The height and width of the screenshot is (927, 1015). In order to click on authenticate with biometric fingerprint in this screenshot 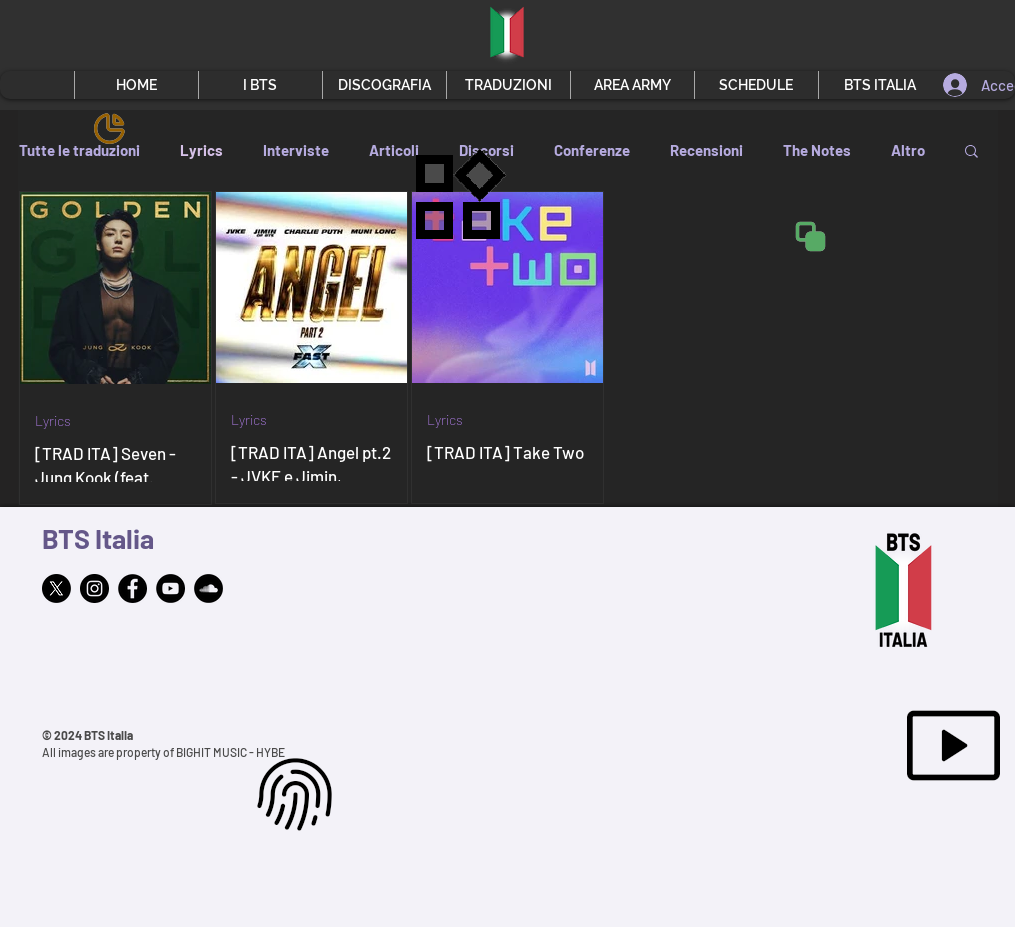, I will do `click(295, 794)`.